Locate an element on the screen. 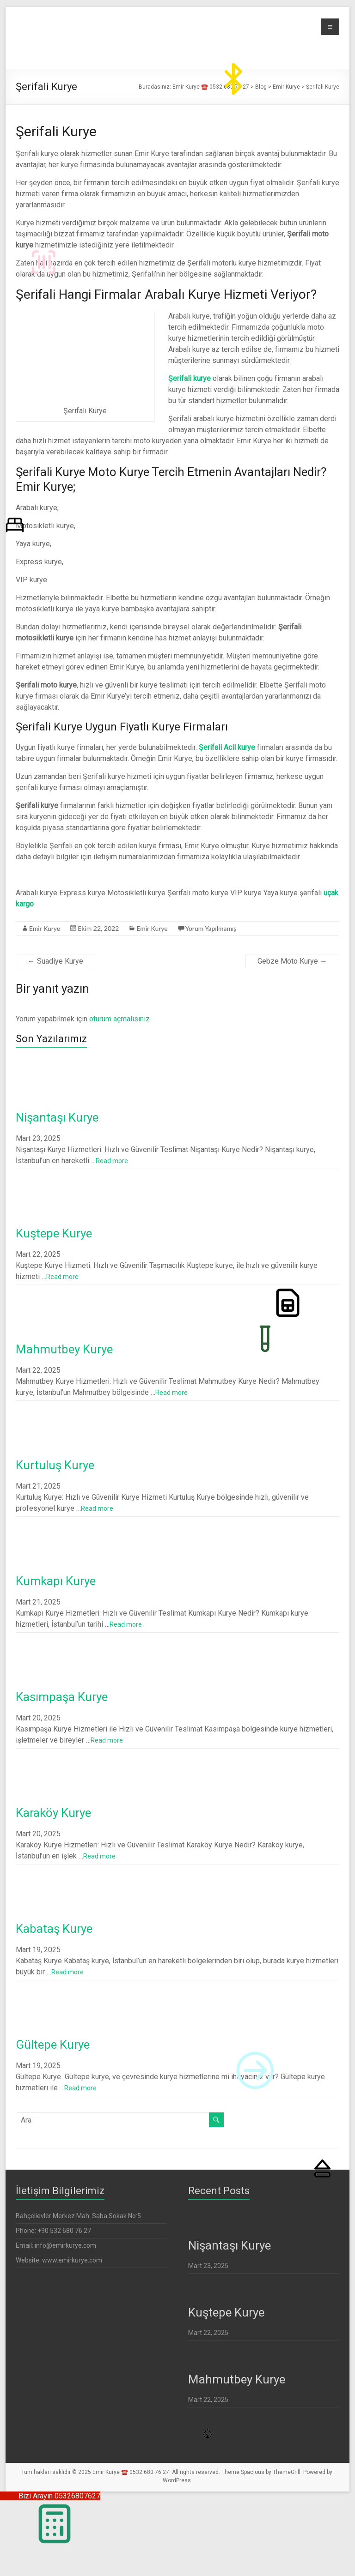 The height and width of the screenshot is (2576, 355). view hotel or accommodation options is located at coordinates (15, 525).